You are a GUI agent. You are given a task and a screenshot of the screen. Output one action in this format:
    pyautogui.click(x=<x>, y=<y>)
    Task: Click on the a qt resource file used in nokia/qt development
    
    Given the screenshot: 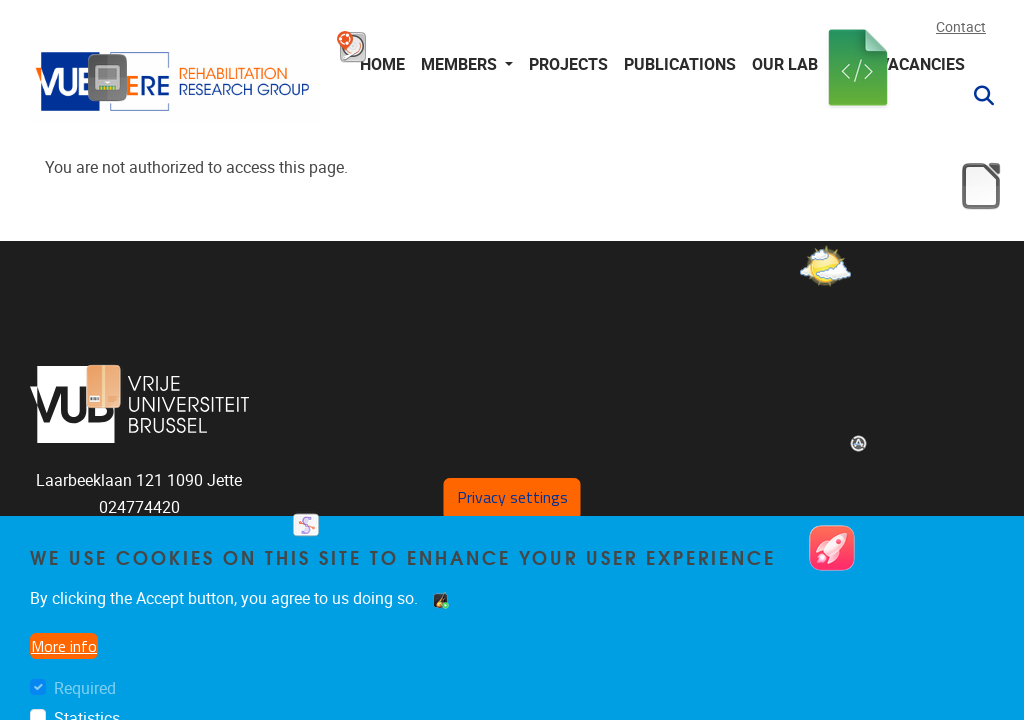 What is the action you would take?
    pyautogui.click(x=858, y=69)
    